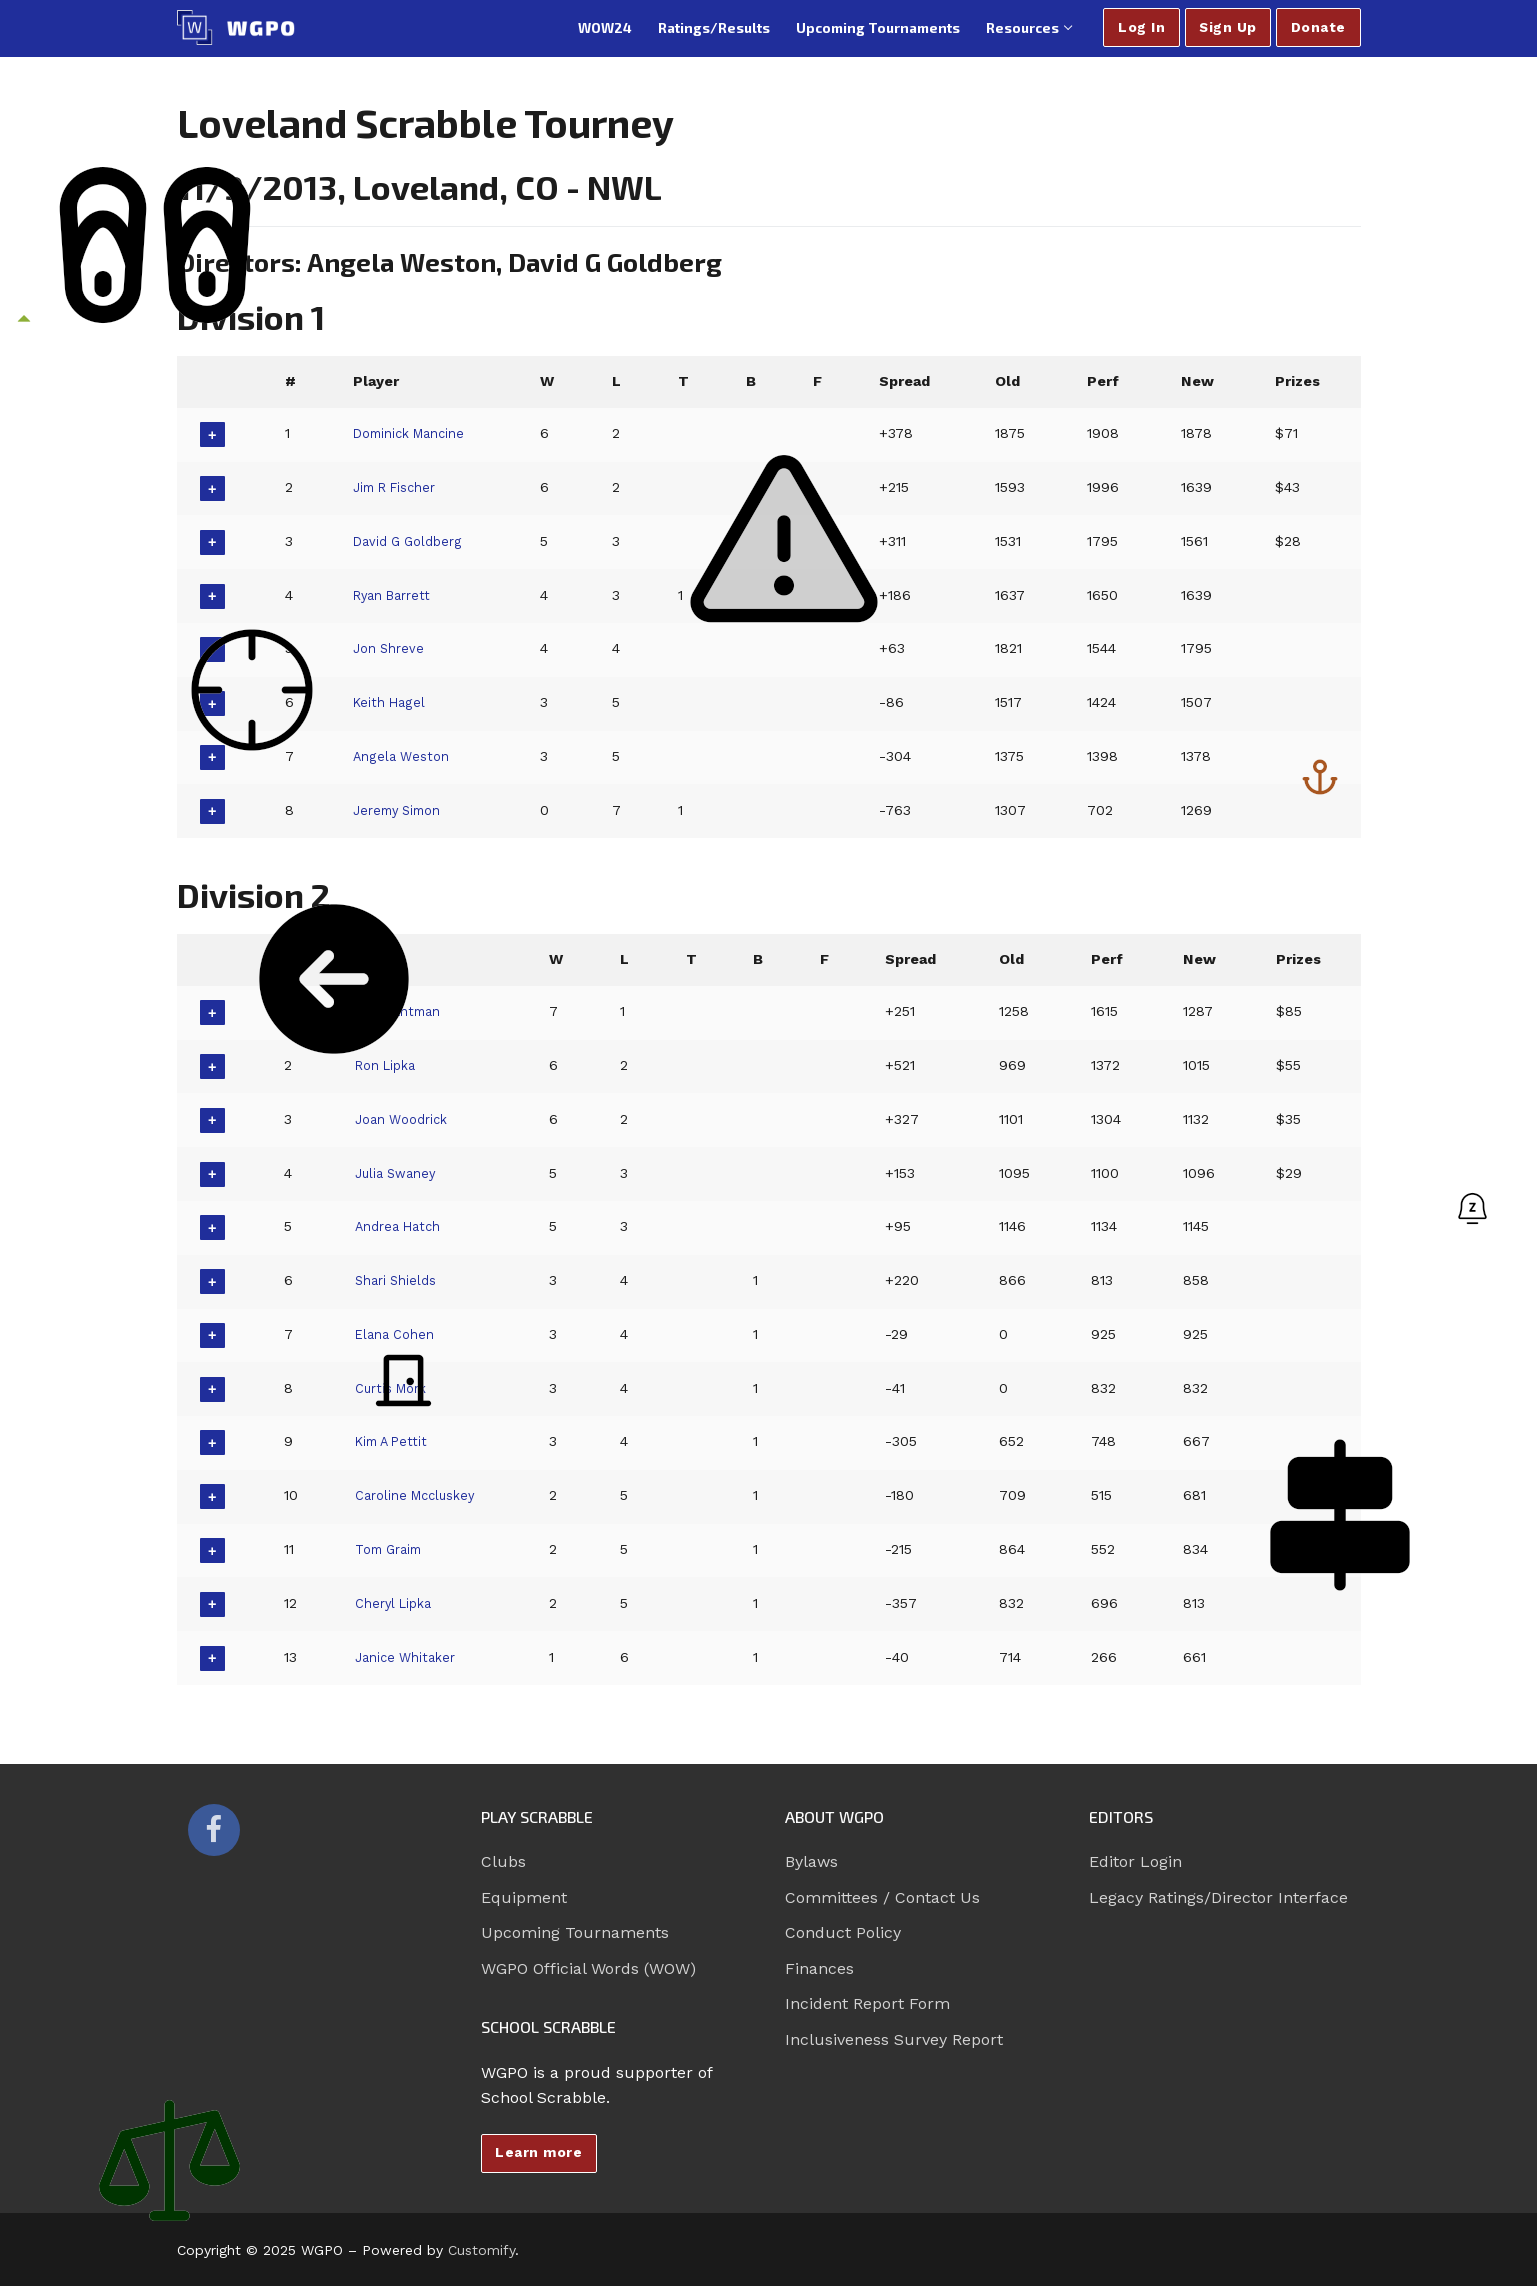 This screenshot has height=2286, width=1537. Describe the element at coordinates (1472, 1208) in the screenshot. I see `notifications are snoozed` at that location.